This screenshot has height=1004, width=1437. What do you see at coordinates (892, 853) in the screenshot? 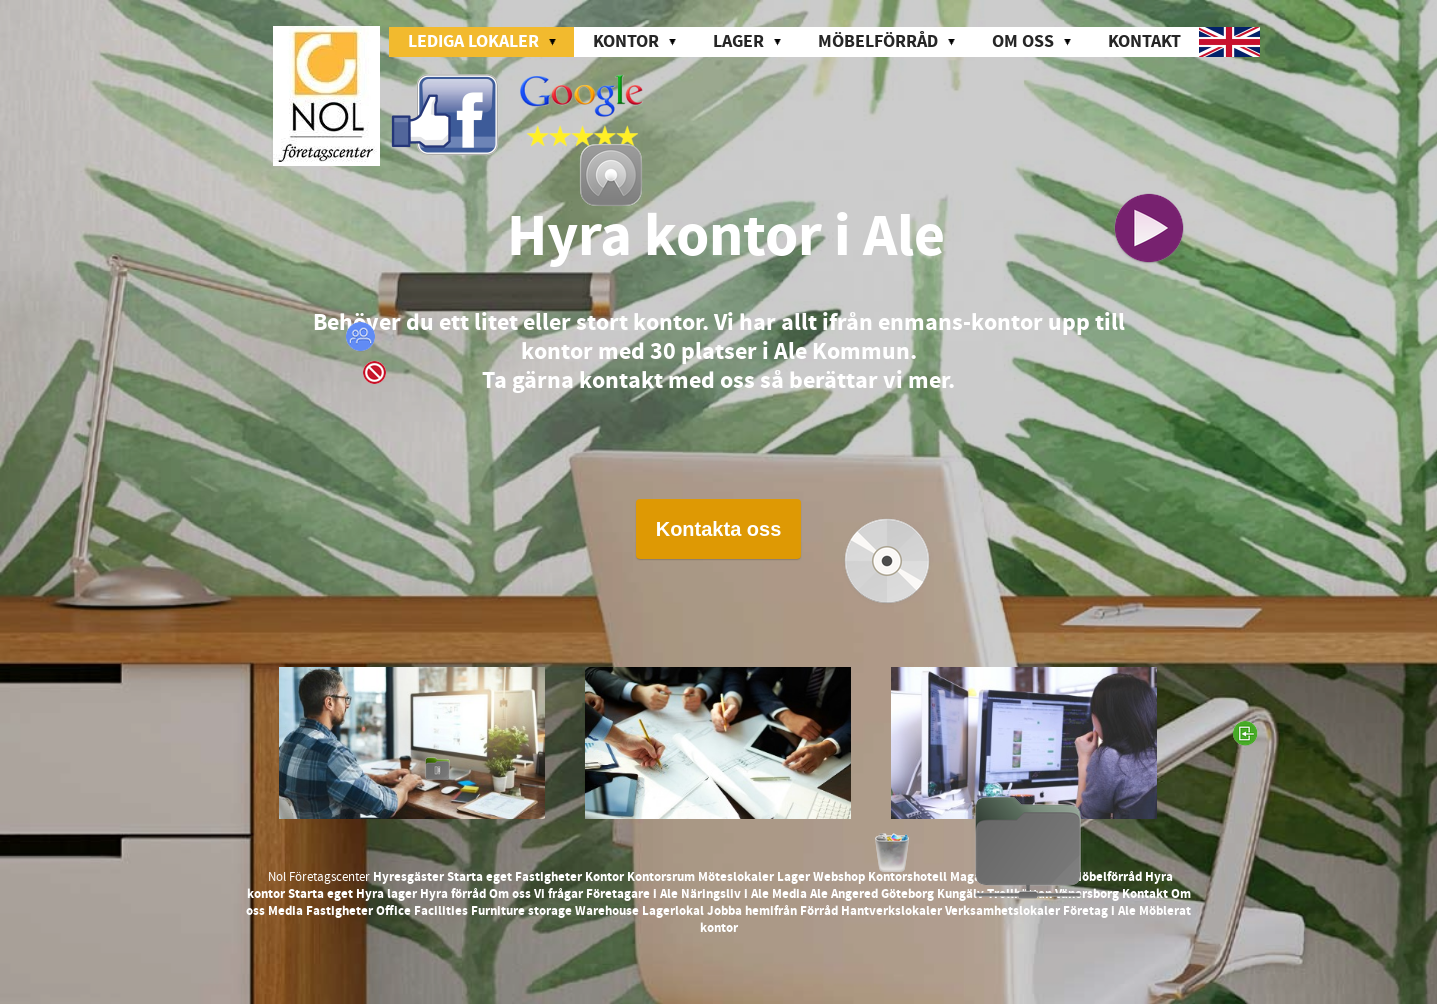
I see `trash bin containing items ready to be emptied` at bounding box center [892, 853].